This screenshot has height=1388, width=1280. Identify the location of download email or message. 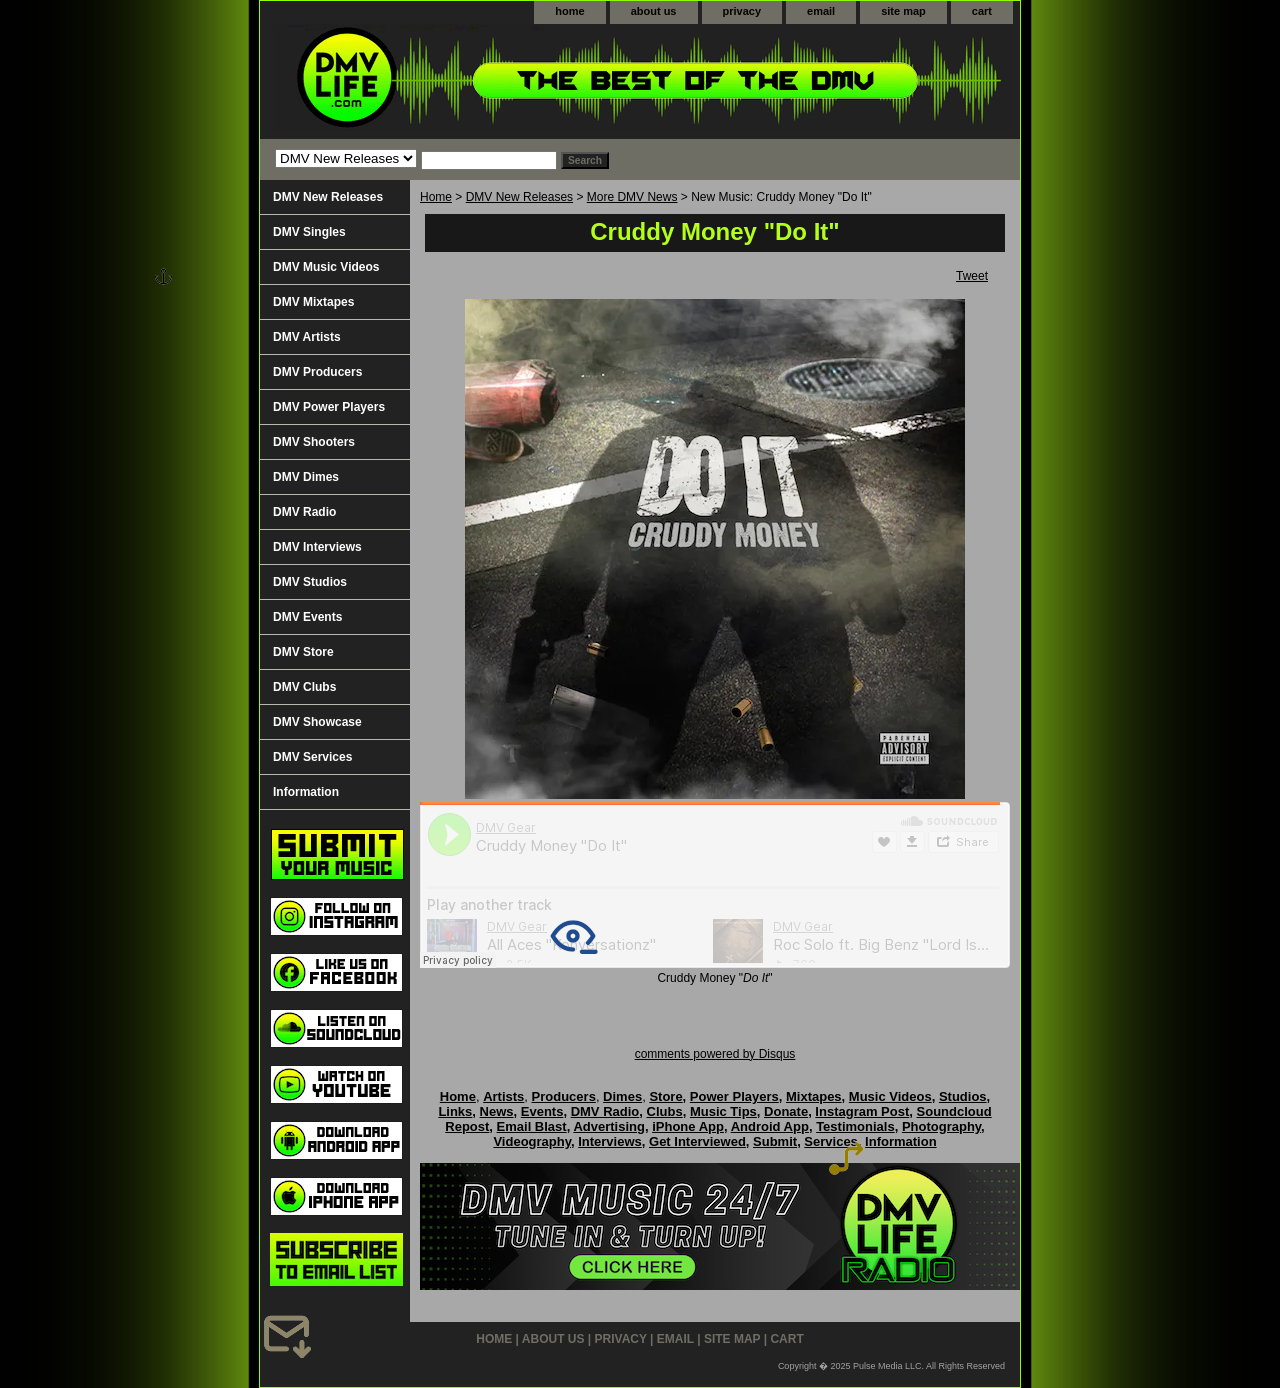
(286, 1333).